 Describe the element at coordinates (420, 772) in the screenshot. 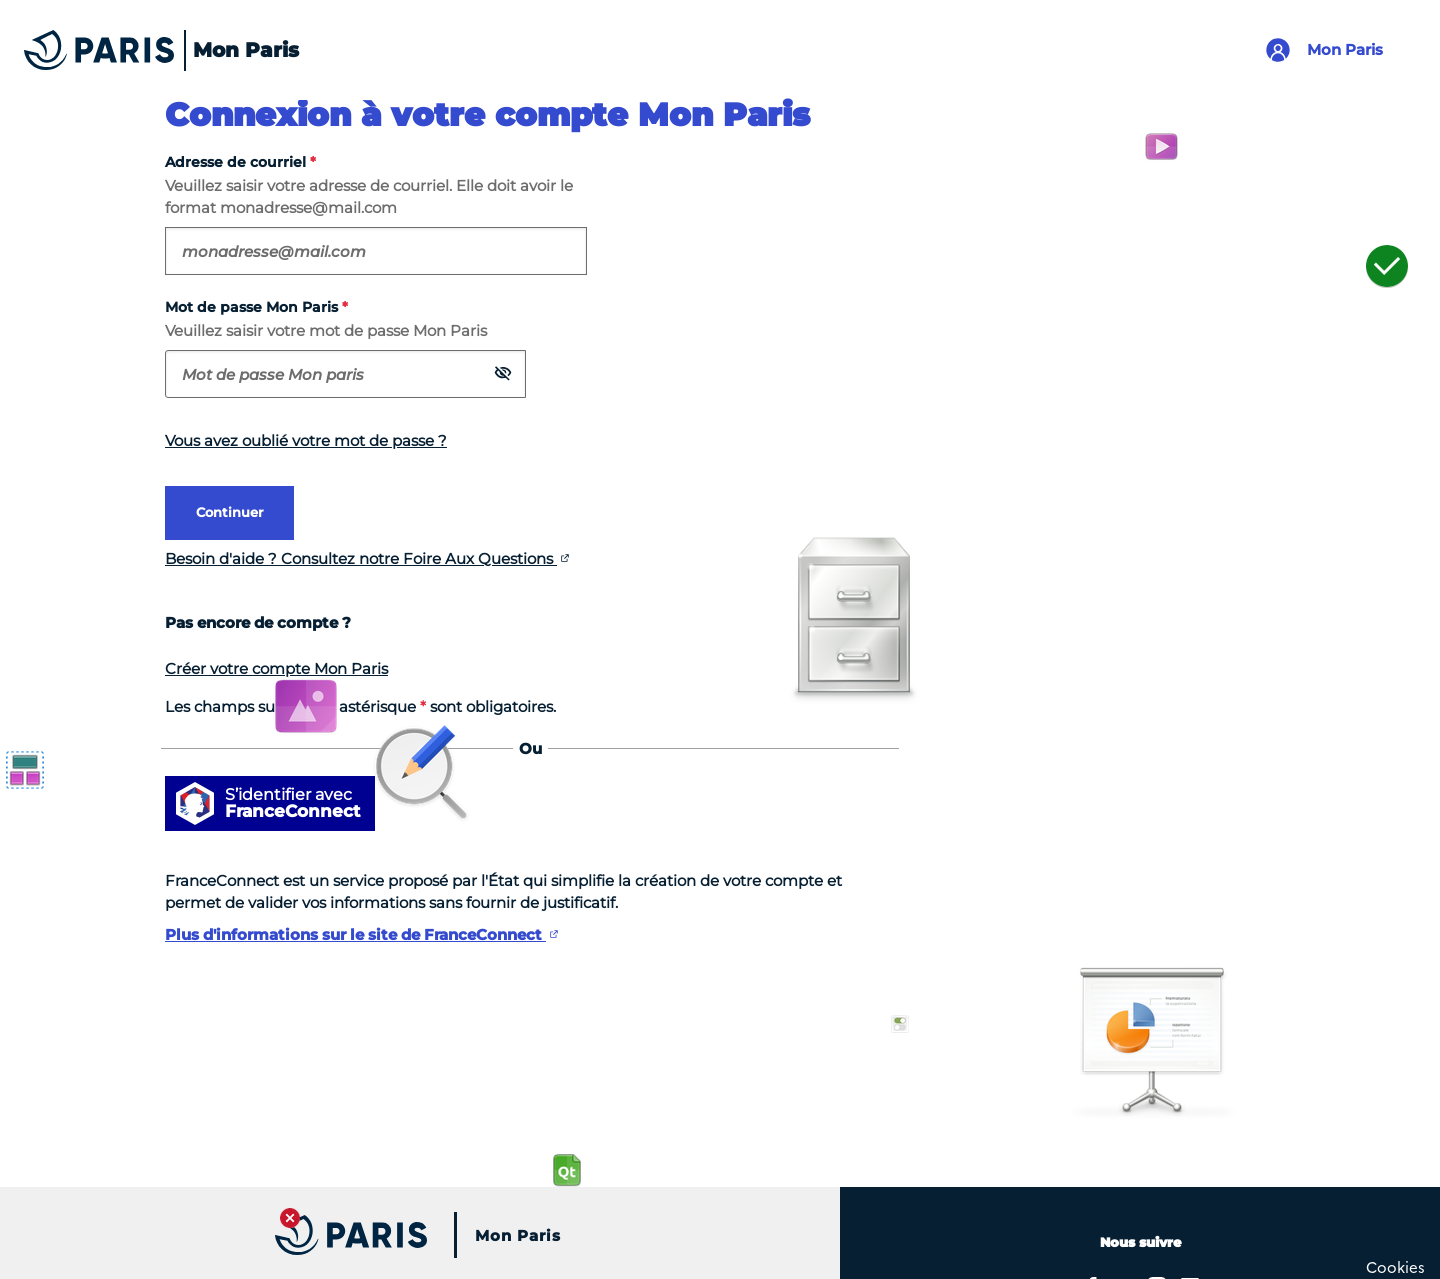

I see `open find and replace tool` at that location.